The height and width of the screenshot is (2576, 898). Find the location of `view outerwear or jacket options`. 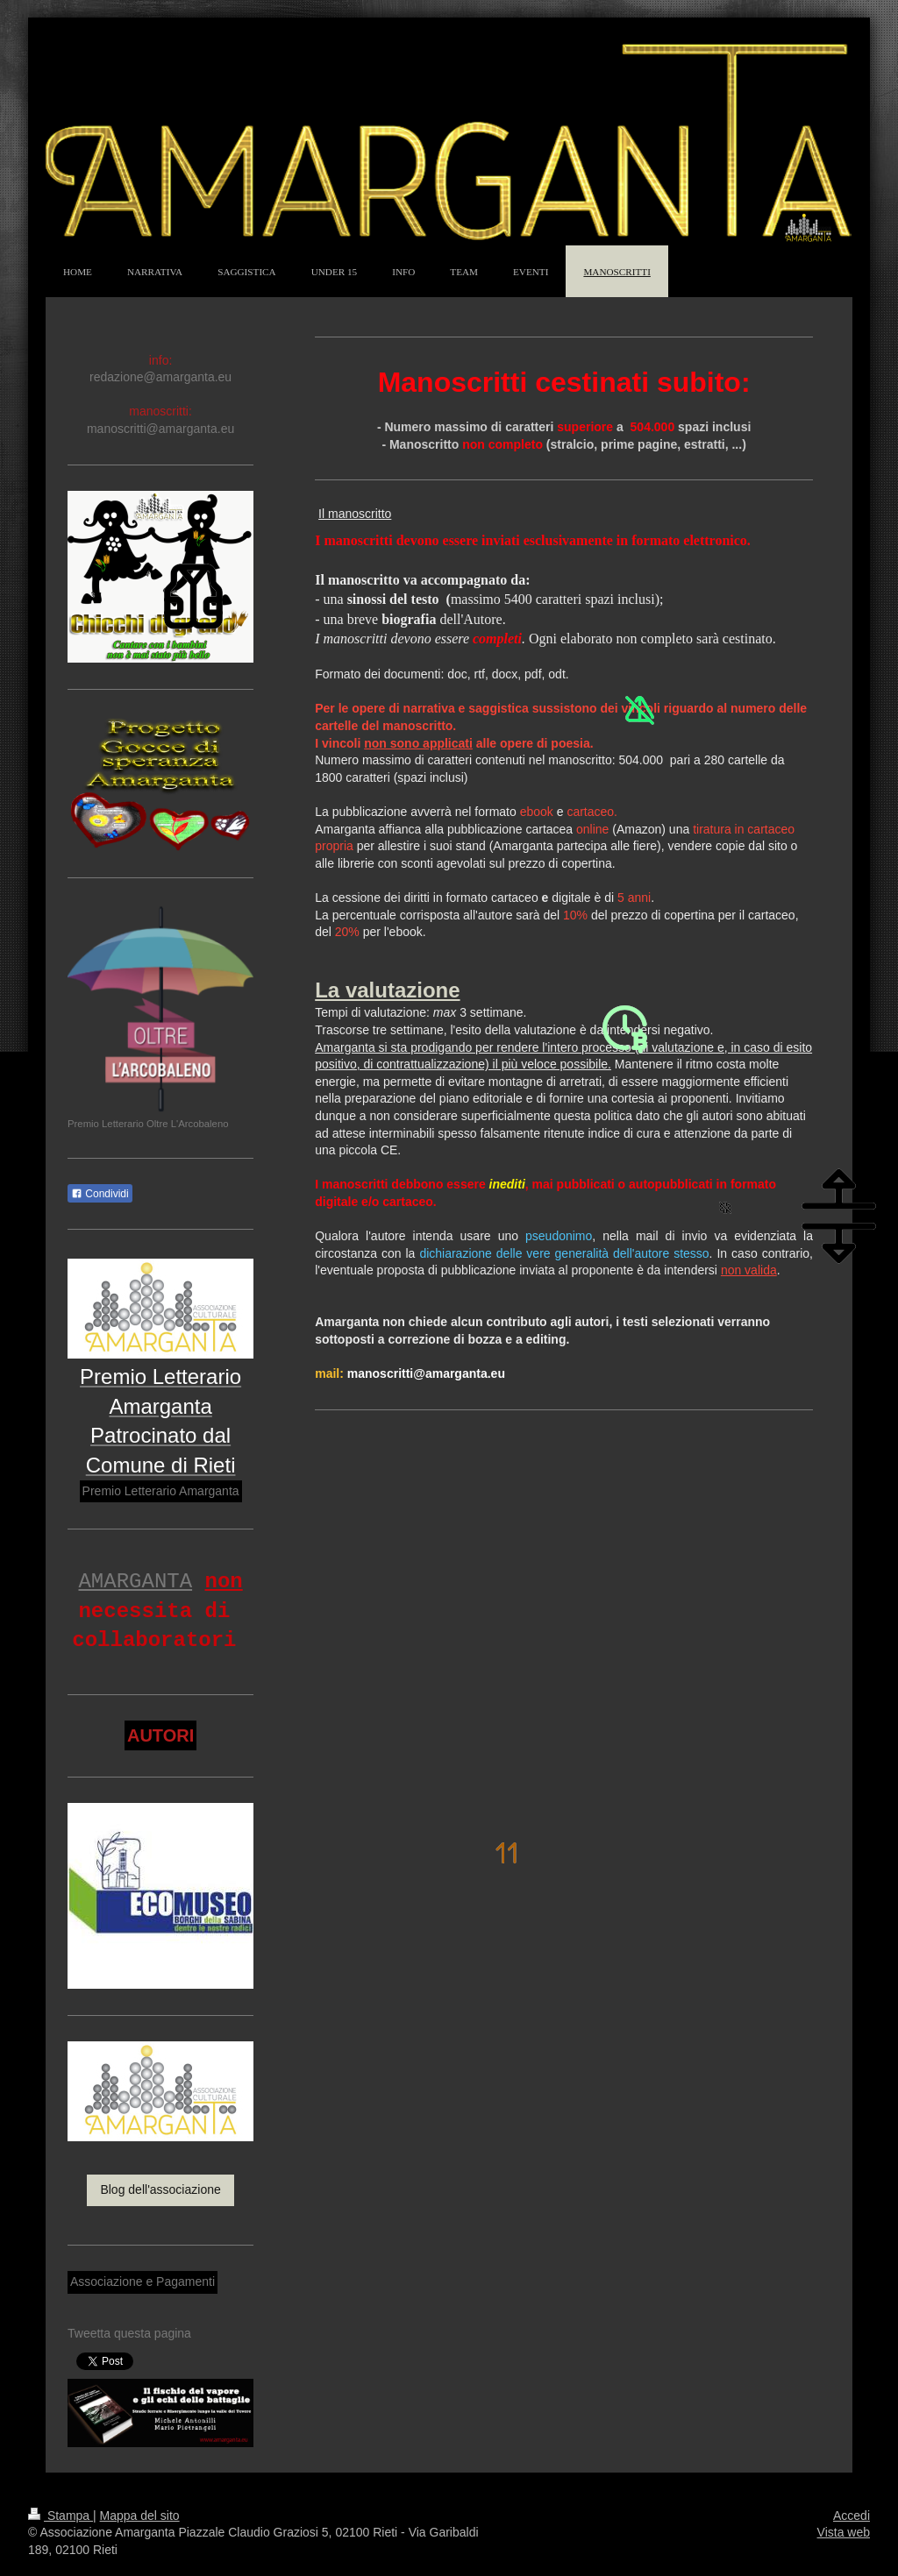

view outerwear or jacket options is located at coordinates (193, 596).